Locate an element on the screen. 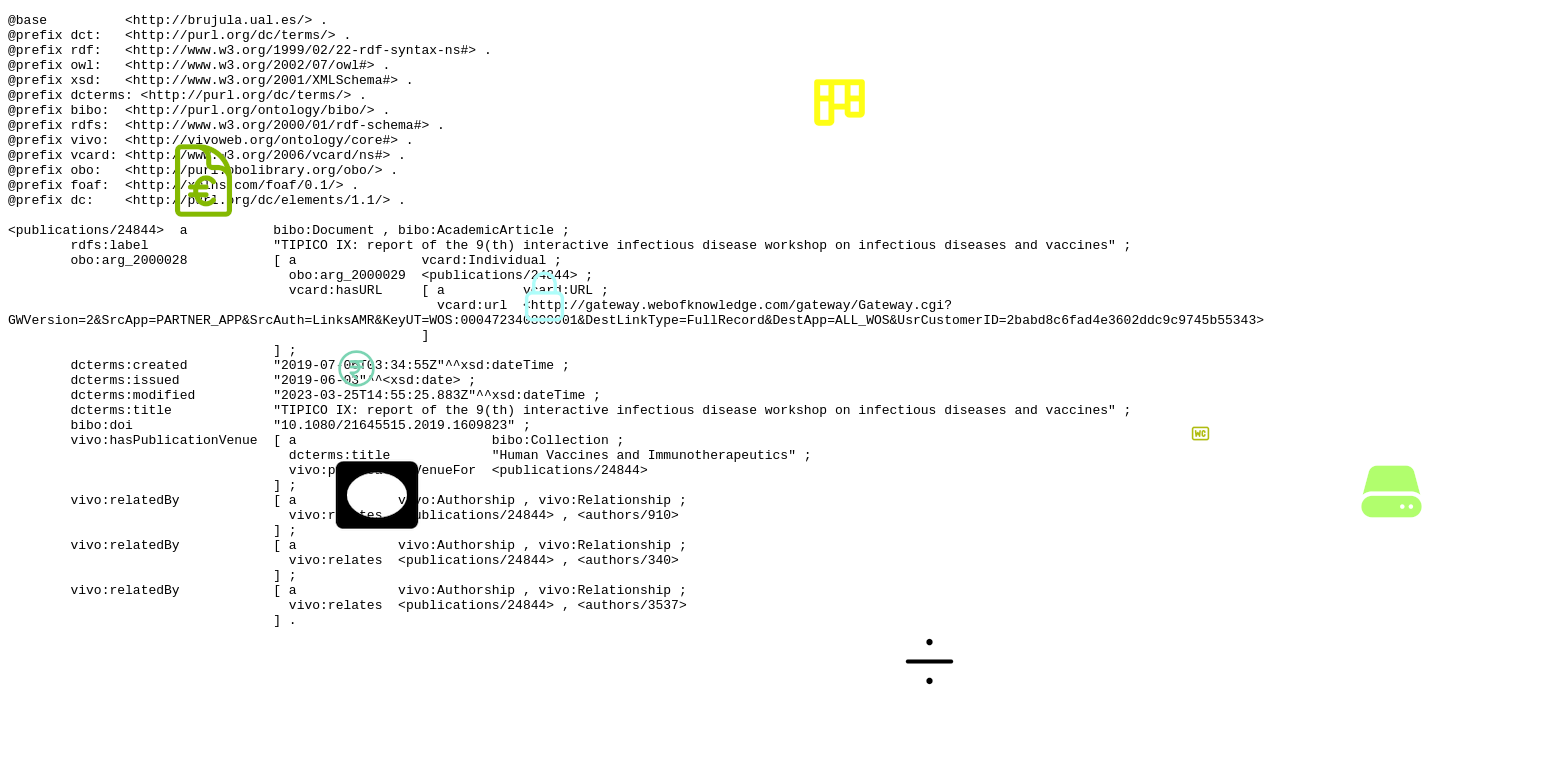  indicates restroom or water closet location is located at coordinates (1200, 433).